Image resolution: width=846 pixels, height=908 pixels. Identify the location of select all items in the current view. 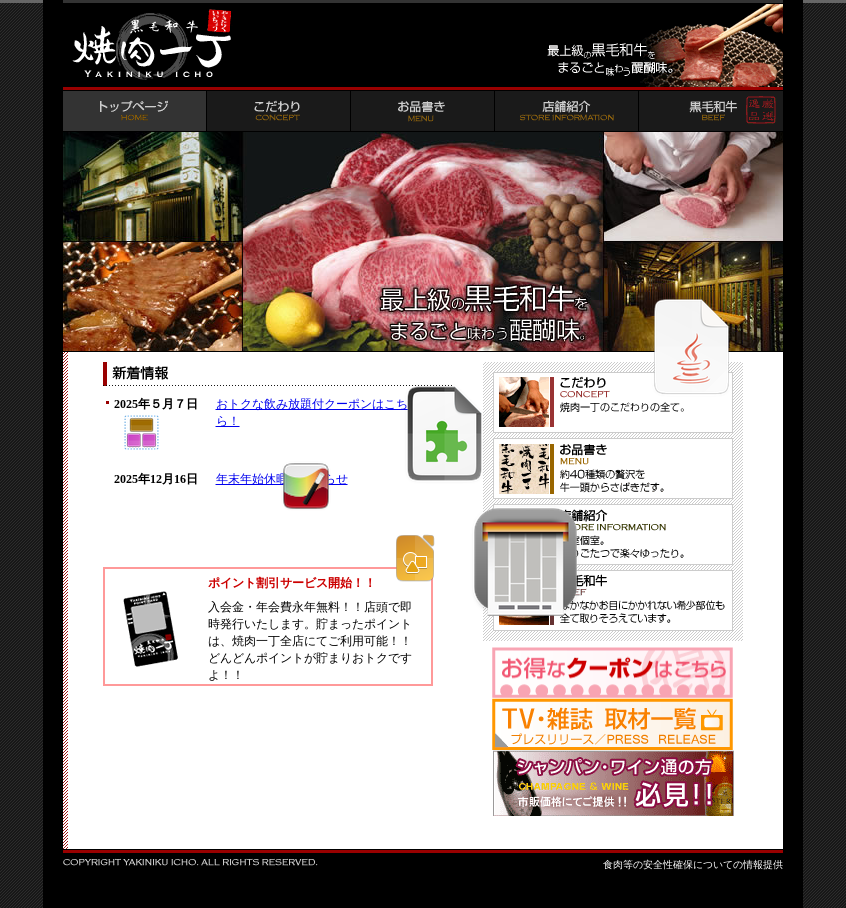
(141, 432).